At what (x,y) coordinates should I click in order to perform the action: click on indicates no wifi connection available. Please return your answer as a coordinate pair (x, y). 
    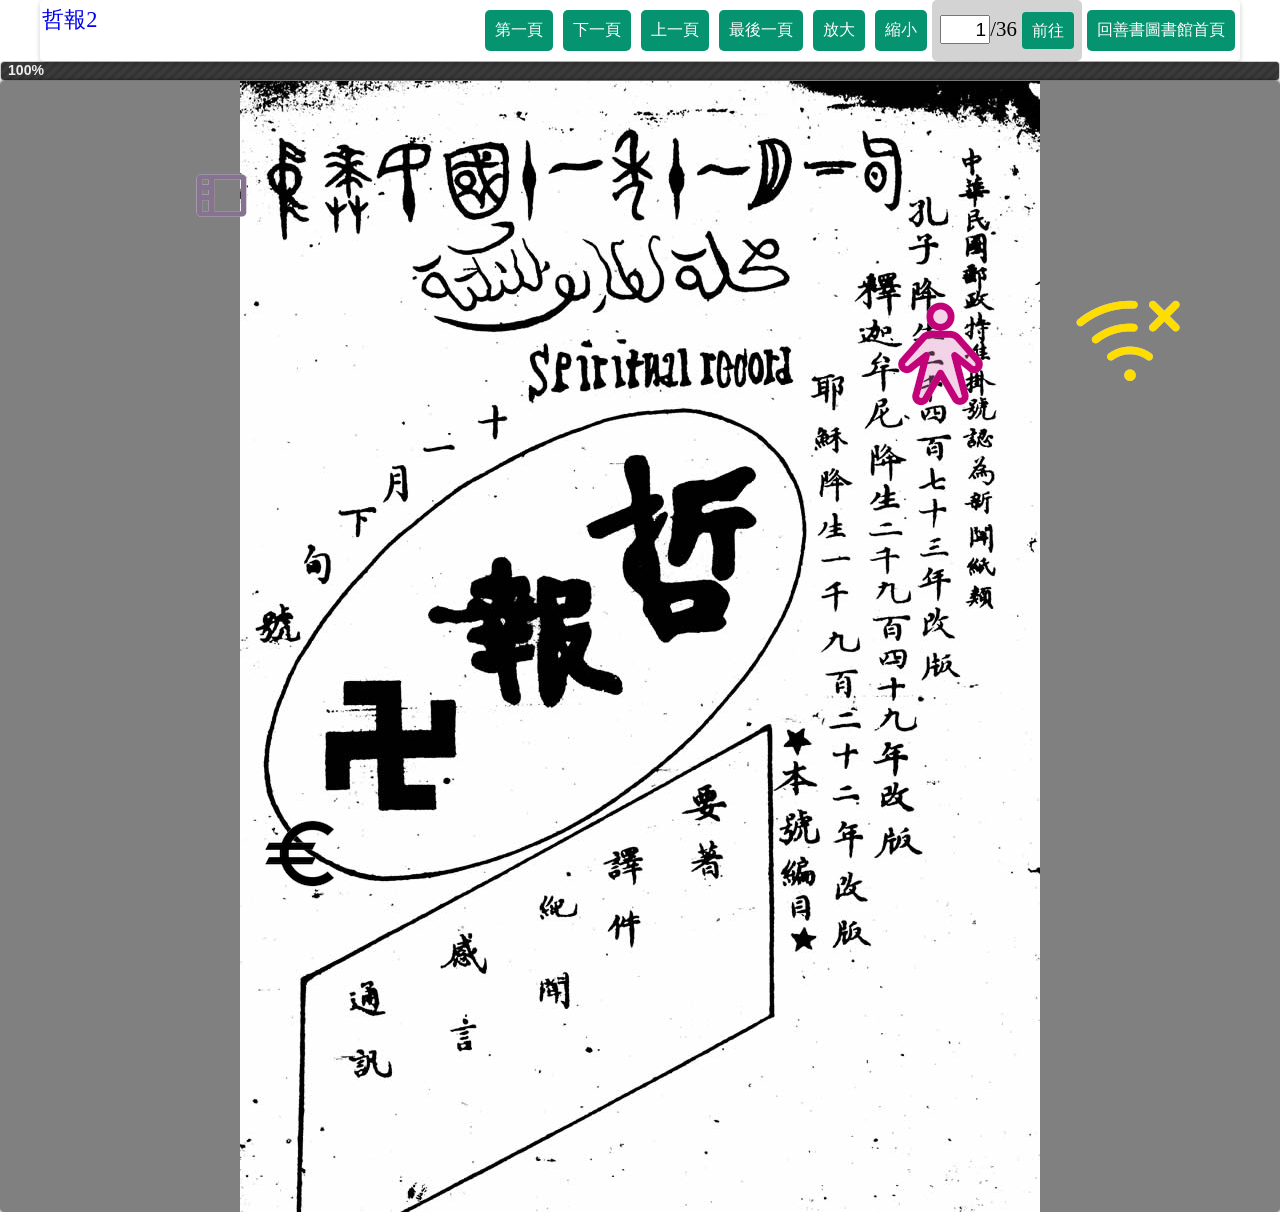
    Looking at the image, I should click on (1130, 339).